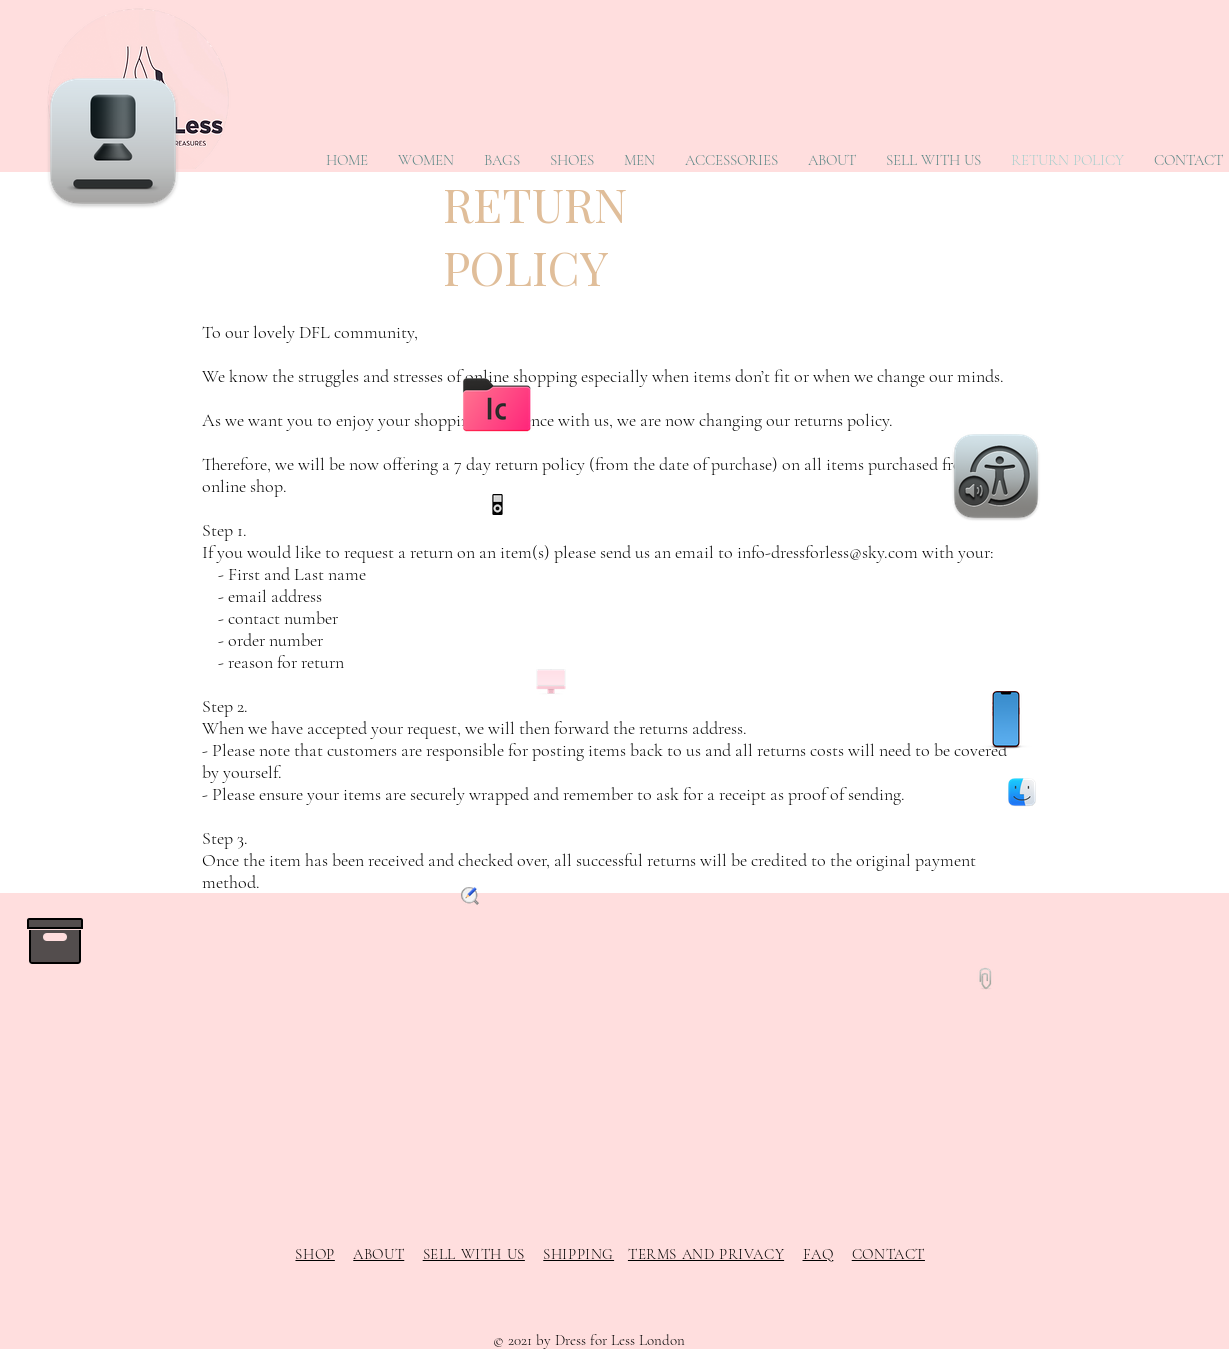 The height and width of the screenshot is (1349, 1229). Describe the element at coordinates (113, 141) in the screenshot. I see `view your desk area using the device camera` at that location.